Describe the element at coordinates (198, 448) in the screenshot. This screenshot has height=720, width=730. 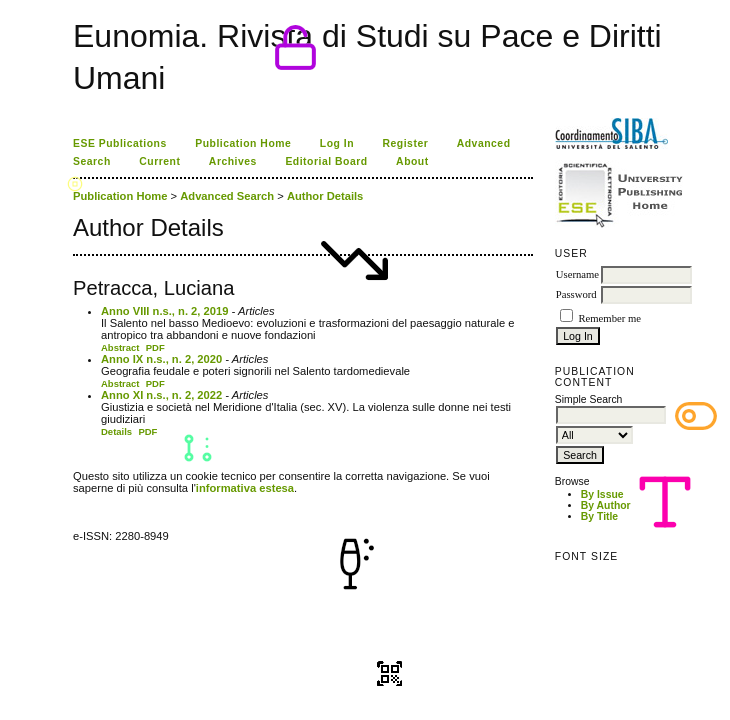
I see `indicates a draft pull request awaiting completion` at that location.